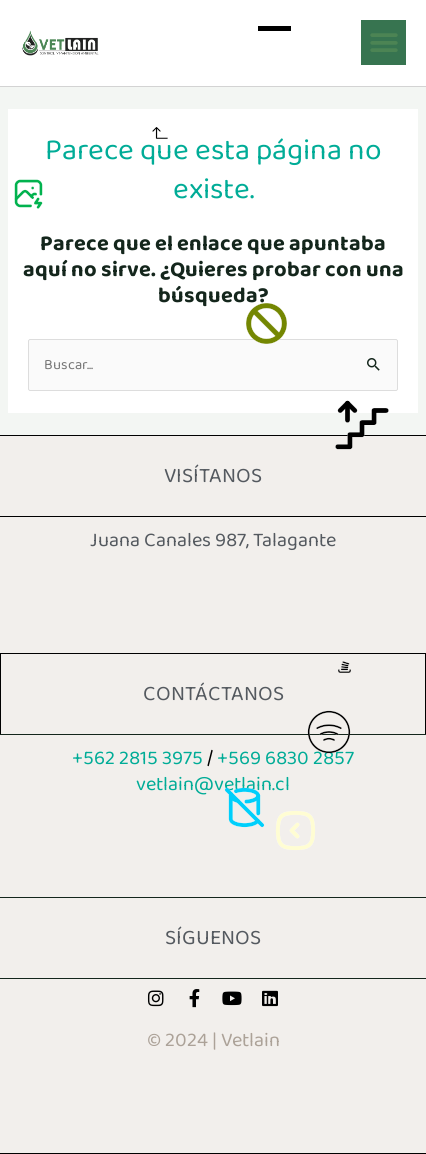 The height and width of the screenshot is (1154, 426). Describe the element at coordinates (344, 666) in the screenshot. I see `visit stack overflow for developer support` at that location.